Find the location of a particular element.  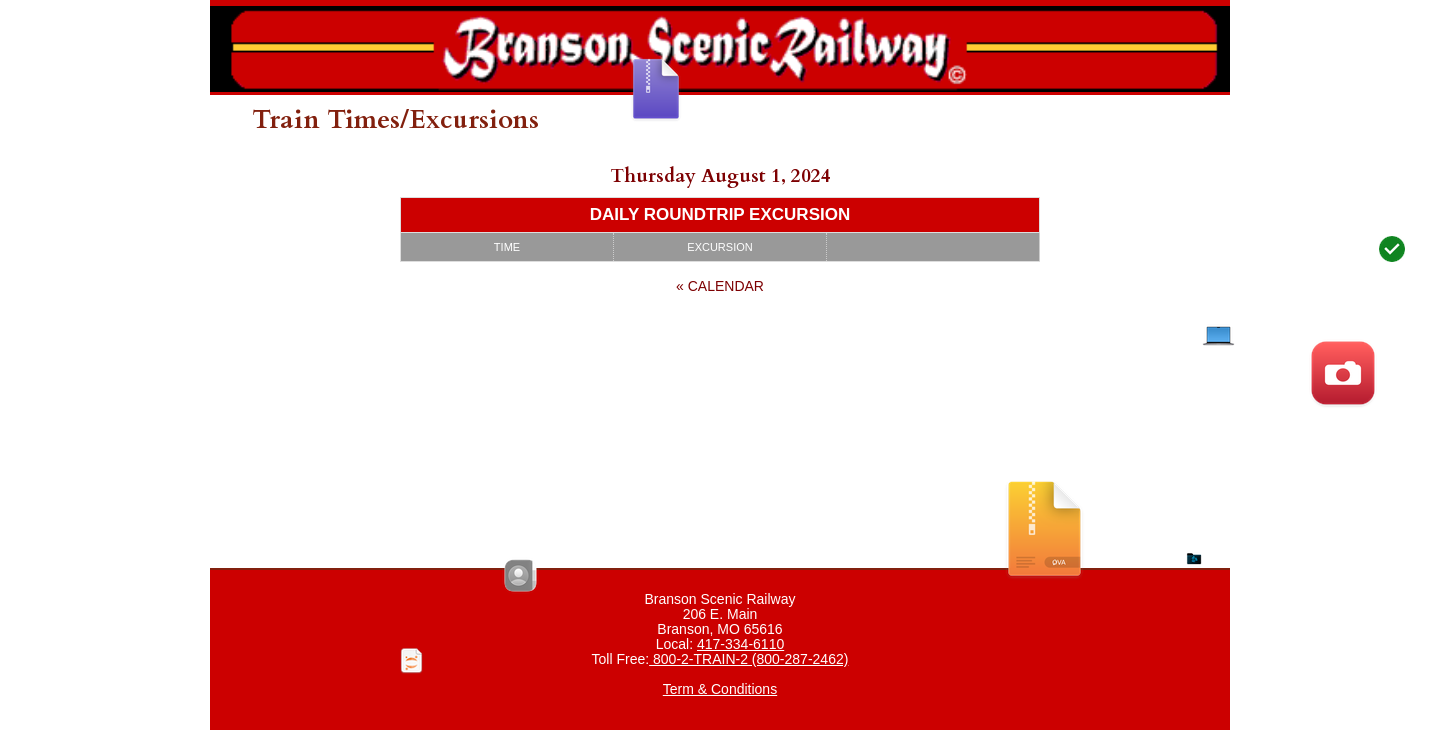

confirm or accept an action is located at coordinates (1392, 249).